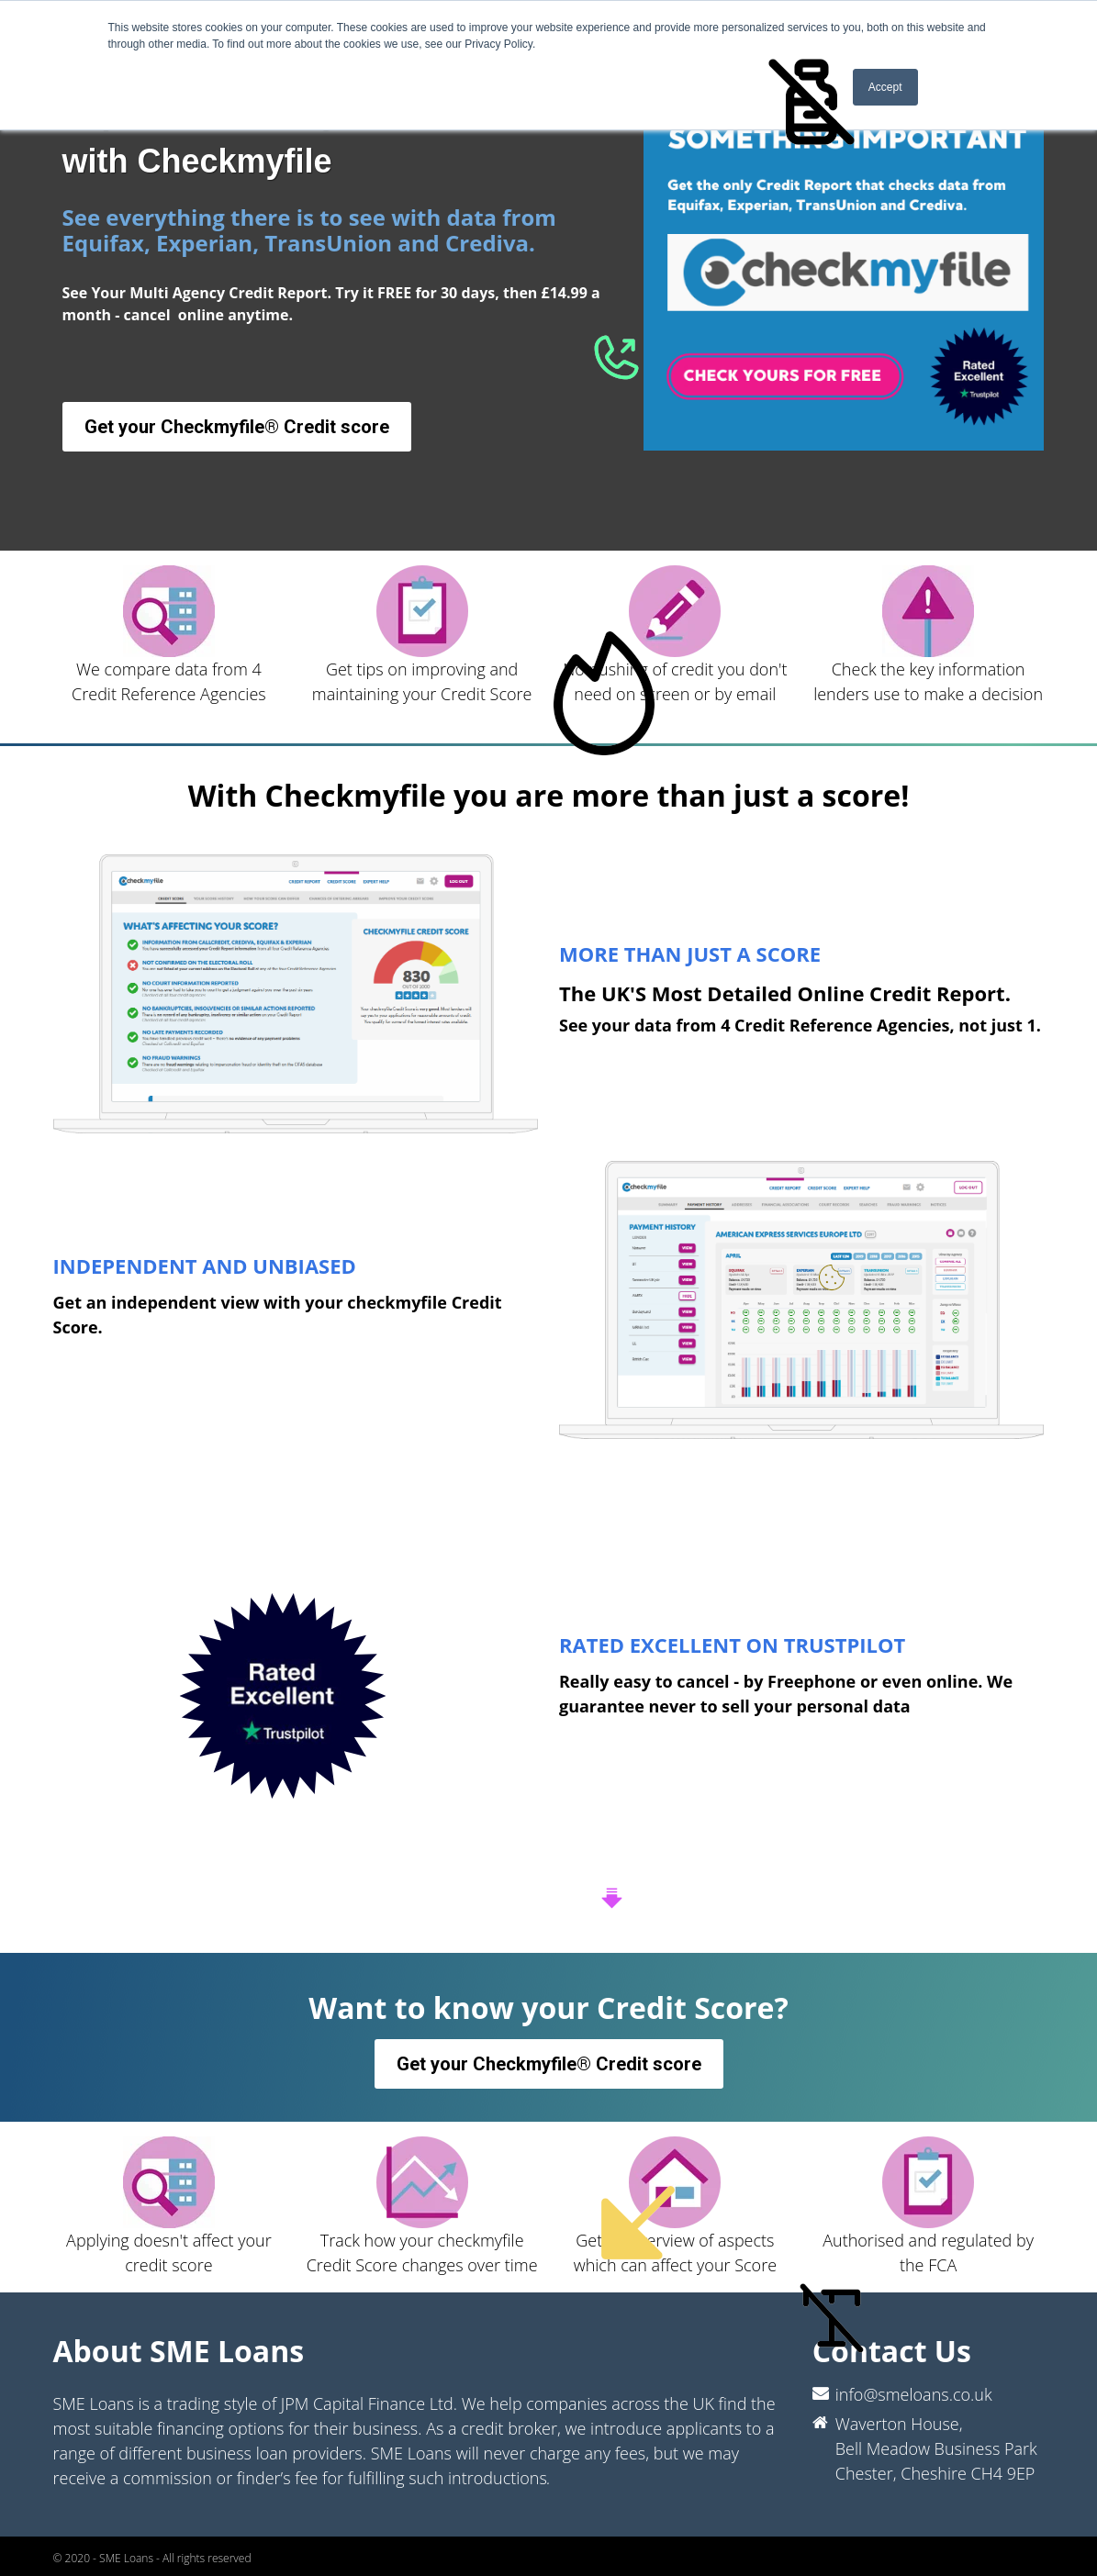  I want to click on manage cookie preferences and privacy settings, so click(832, 1277).